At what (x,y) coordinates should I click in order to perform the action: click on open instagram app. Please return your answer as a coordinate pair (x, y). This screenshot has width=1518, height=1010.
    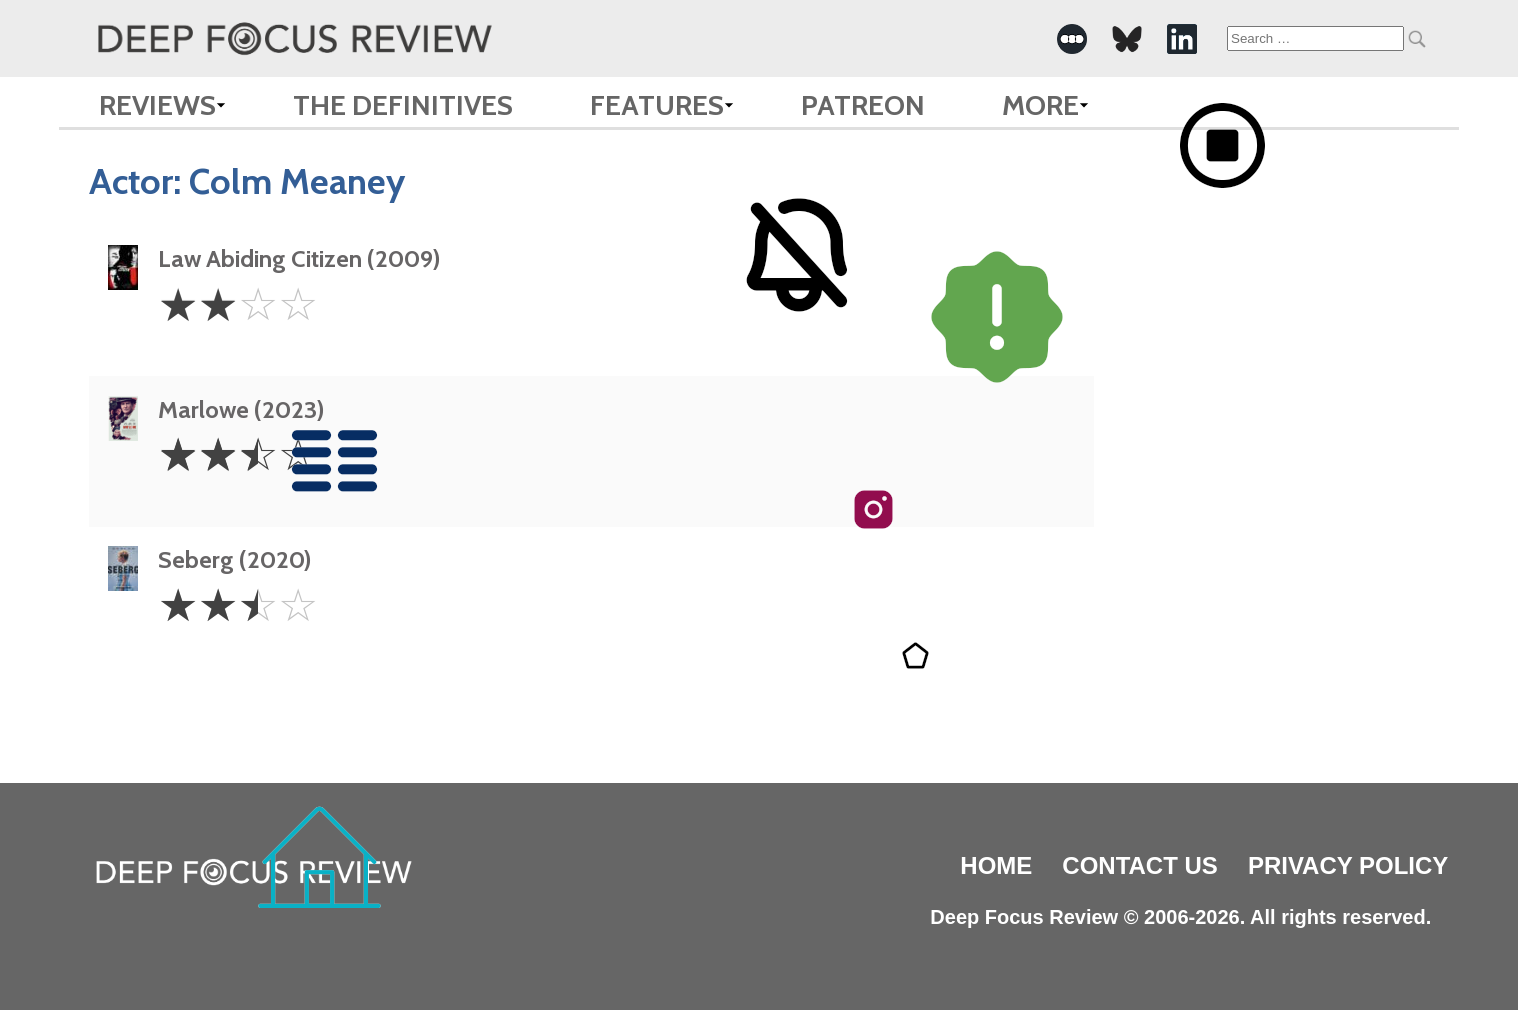
    Looking at the image, I should click on (873, 509).